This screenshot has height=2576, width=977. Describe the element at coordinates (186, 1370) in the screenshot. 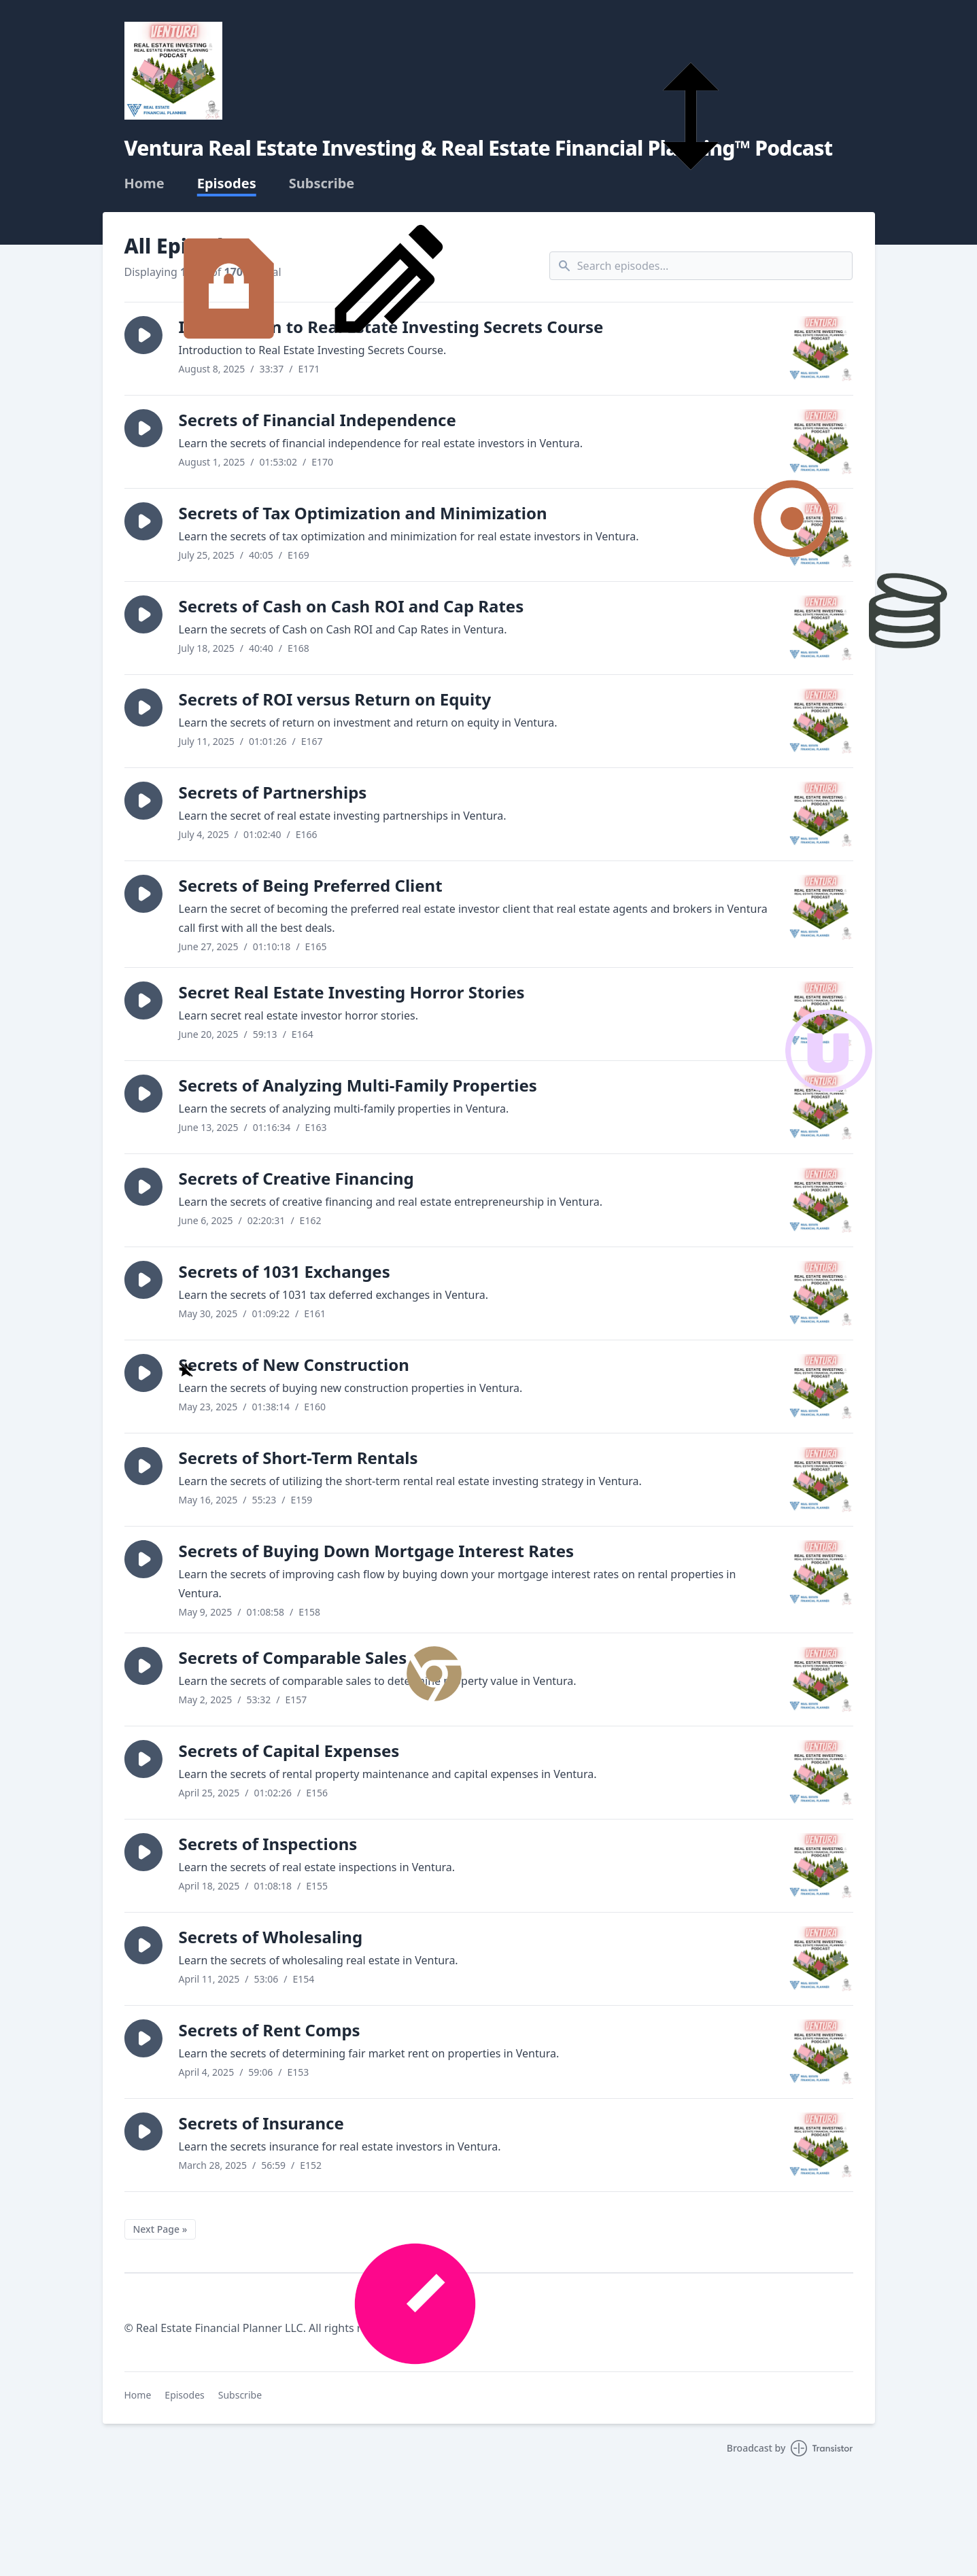

I see `disable or turn off favorites` at that location.